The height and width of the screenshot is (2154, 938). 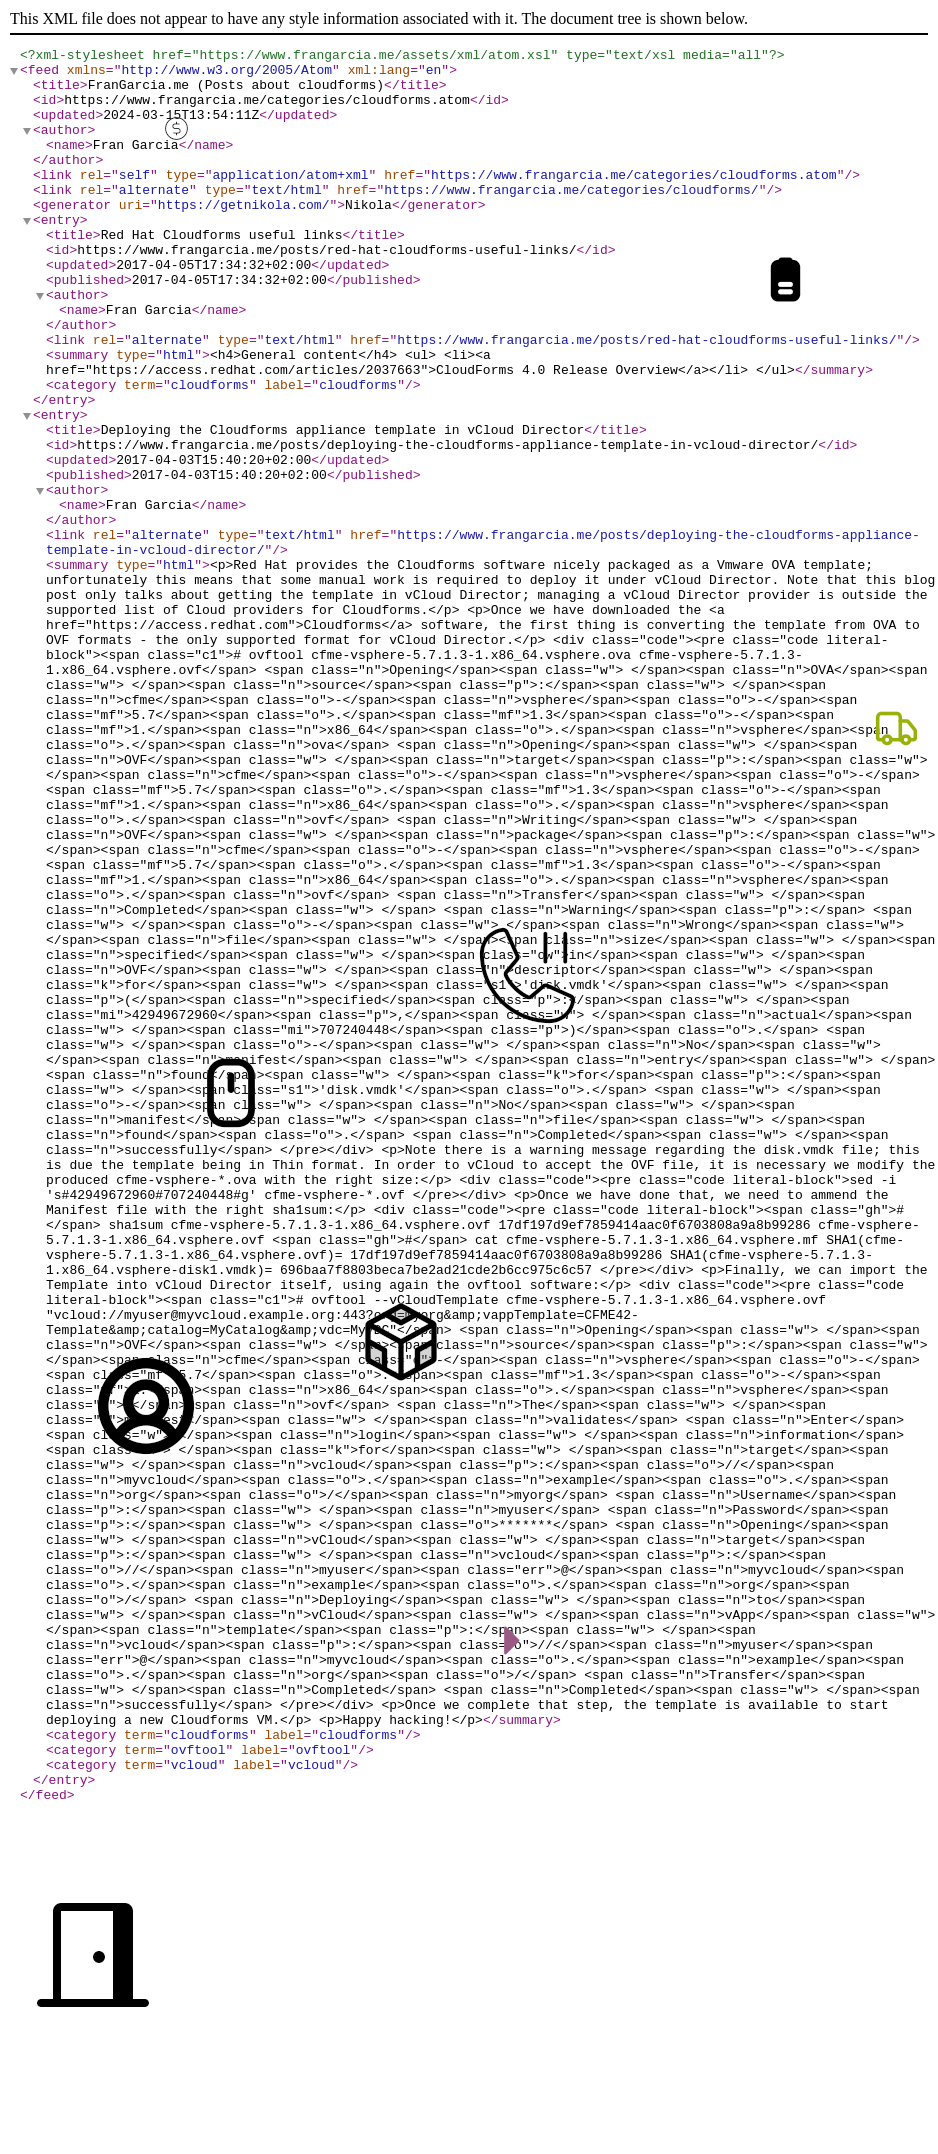 I want to click on view account balance or financial summary, so click(x=176, y=128).